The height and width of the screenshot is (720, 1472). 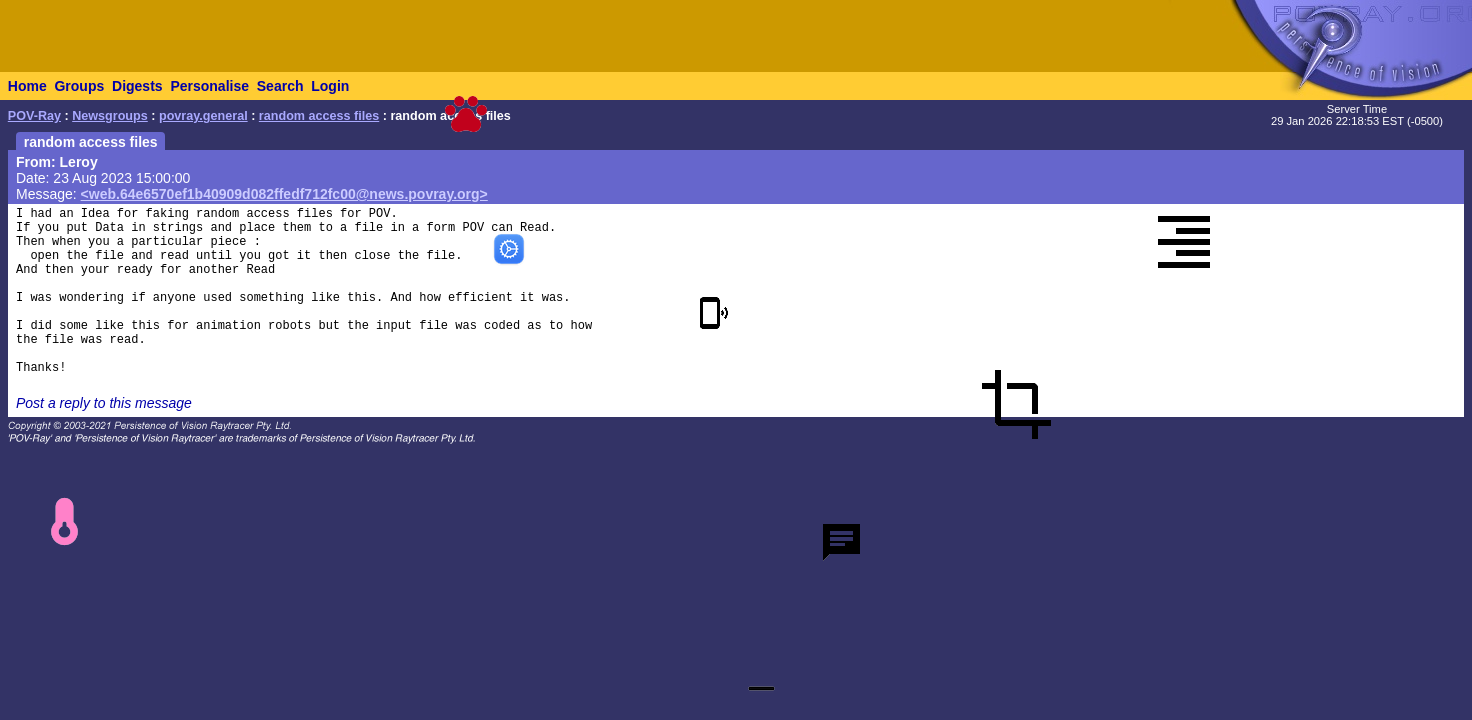 What do you see at coordinates (64, 521) in the screenshot?
I see `indicates low temperature reading` at bounding box center [64, 521].